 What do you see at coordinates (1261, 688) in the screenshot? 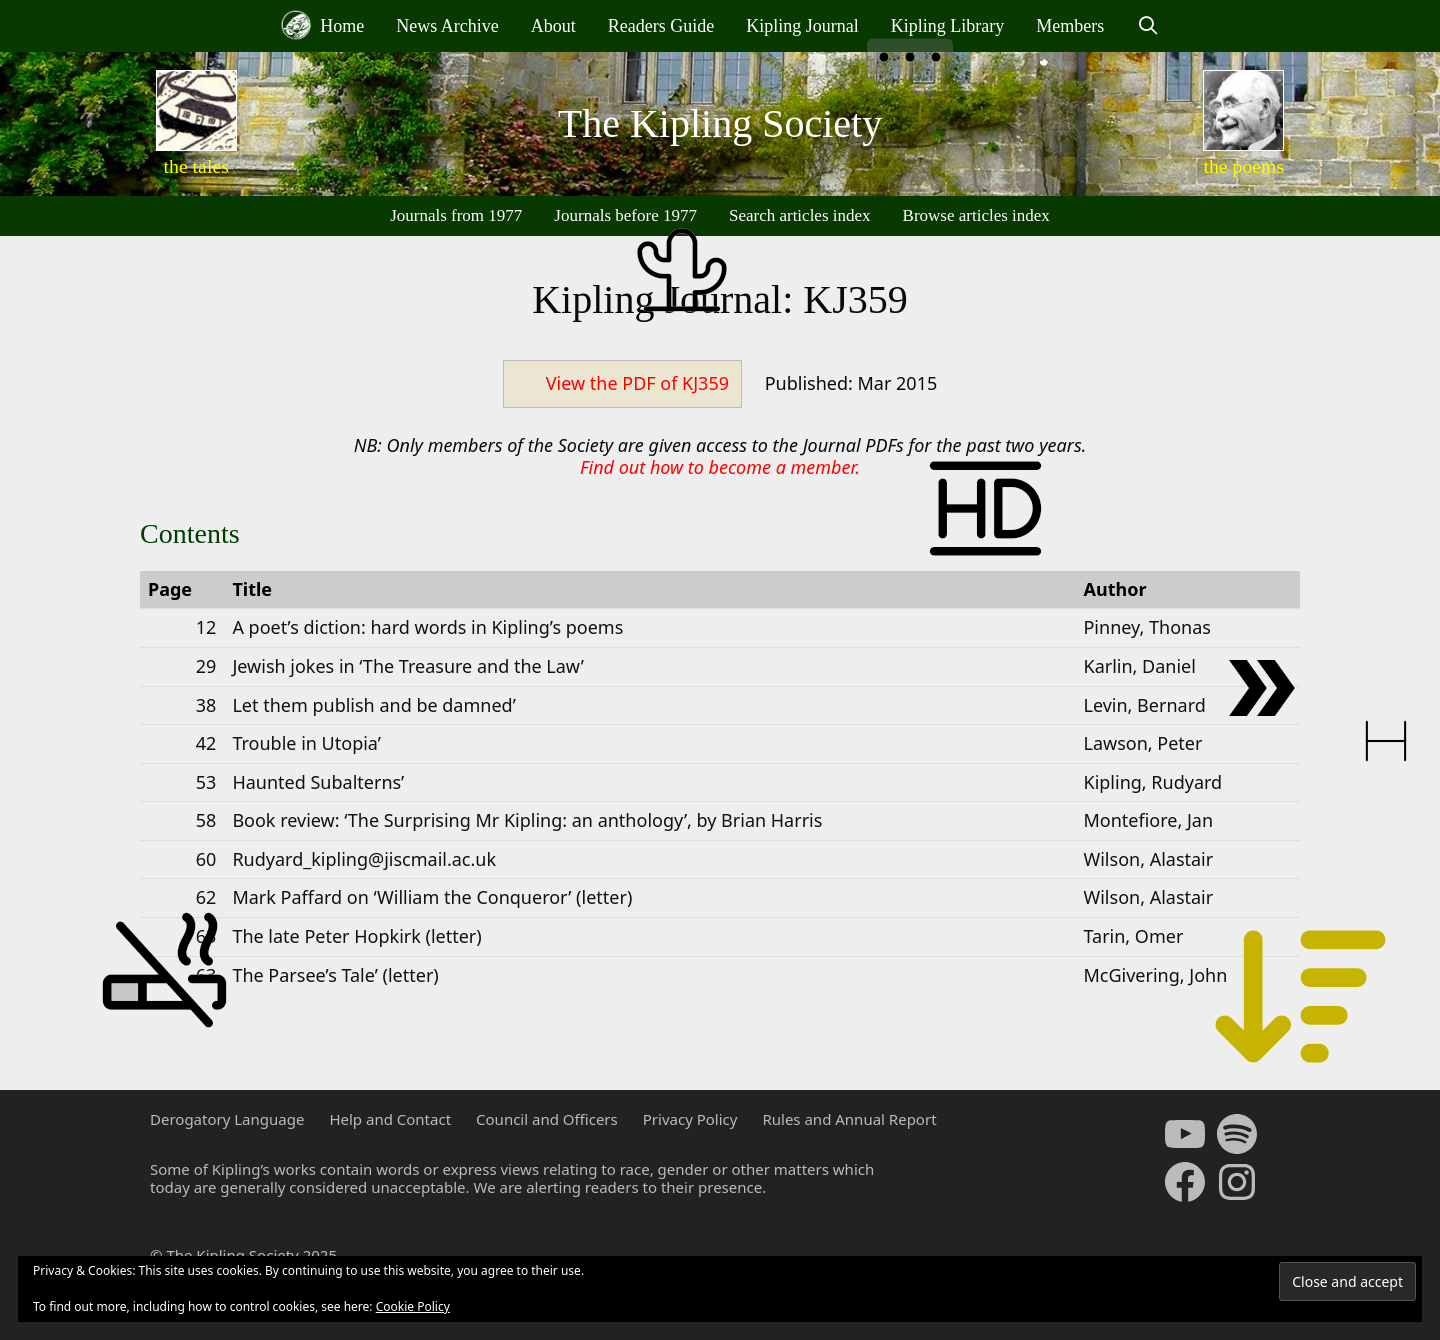
I see `skip forward or advance quickly` at bounding box center [1261, 688].